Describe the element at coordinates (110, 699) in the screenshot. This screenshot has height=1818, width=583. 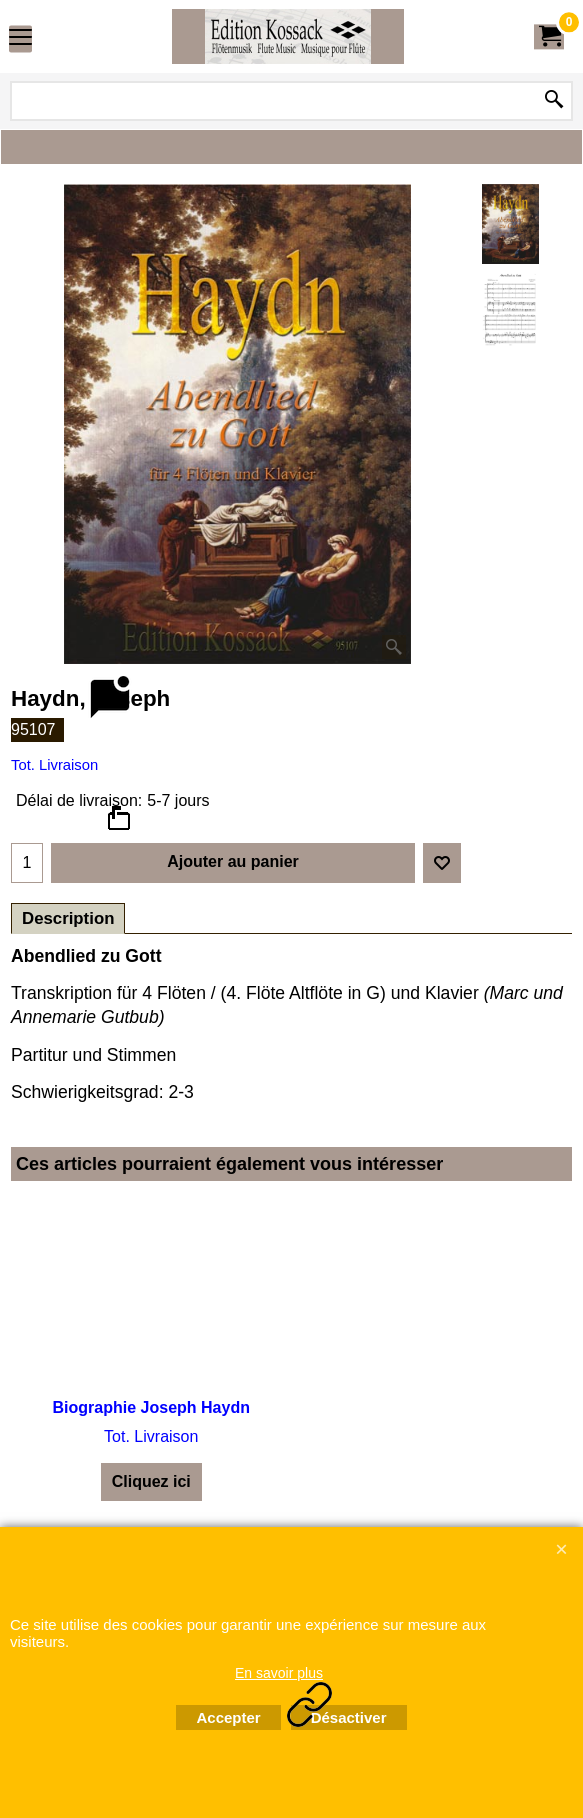
I see `indicates unread messages in chat` at that location.